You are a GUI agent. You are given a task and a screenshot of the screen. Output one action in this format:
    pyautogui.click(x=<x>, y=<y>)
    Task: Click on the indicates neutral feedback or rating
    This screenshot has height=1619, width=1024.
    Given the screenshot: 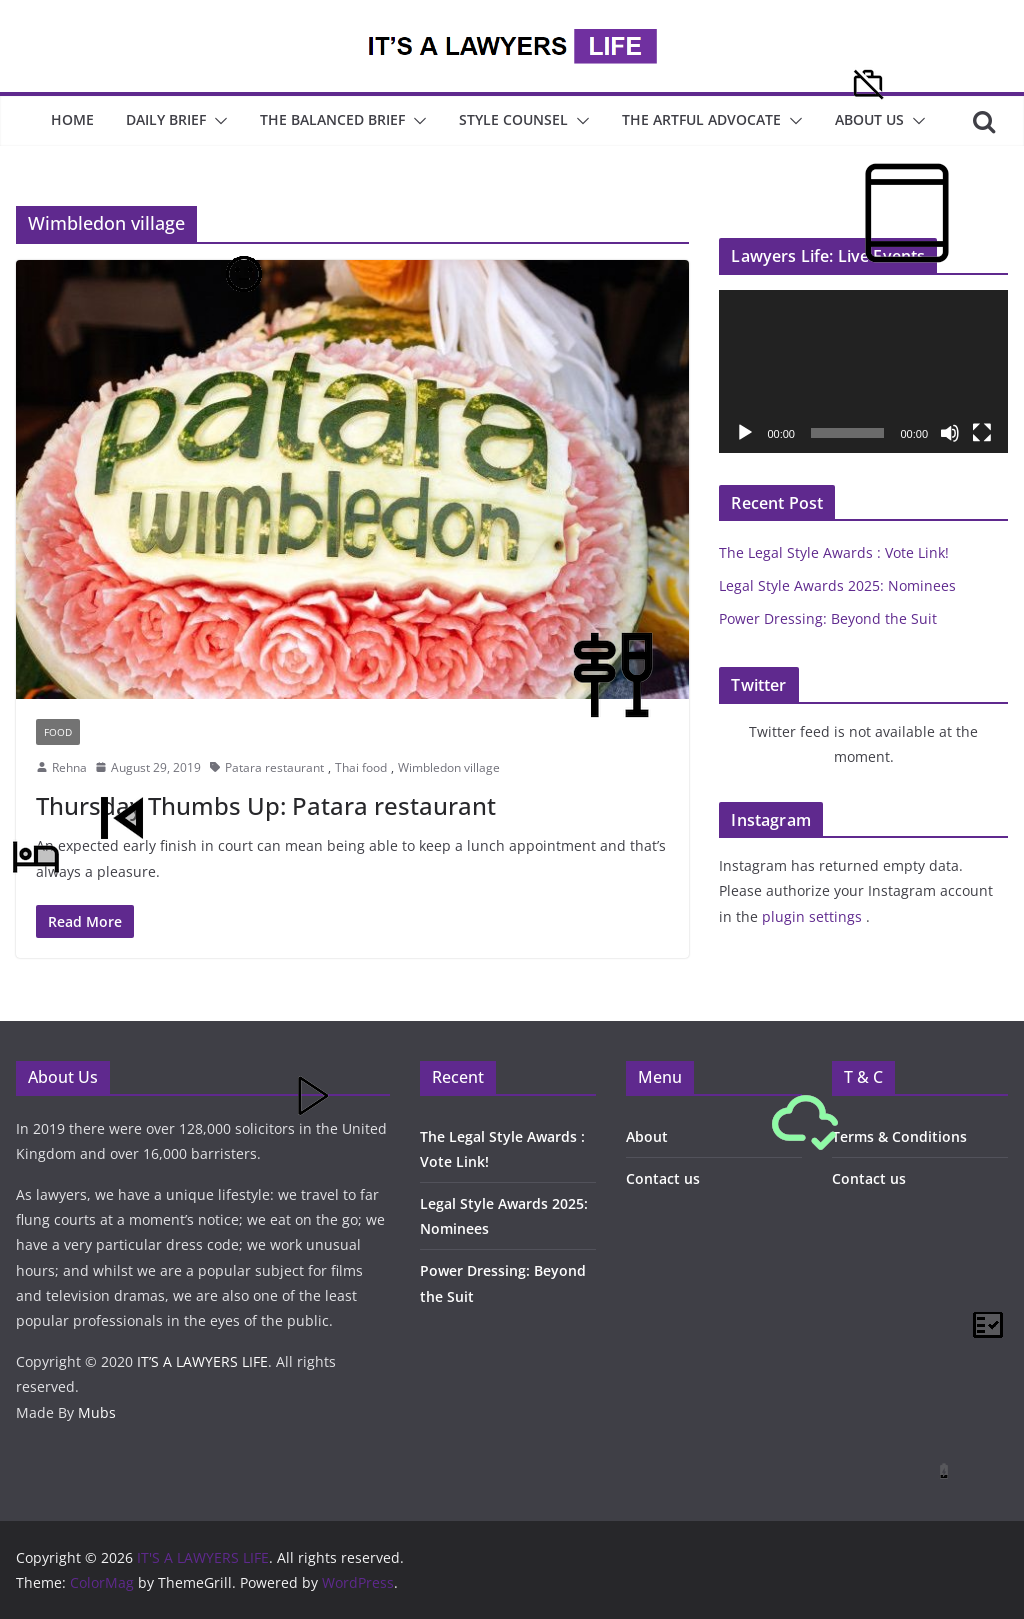 What is the action you would take?
    pyautogui.click(x=244, y=274)
    